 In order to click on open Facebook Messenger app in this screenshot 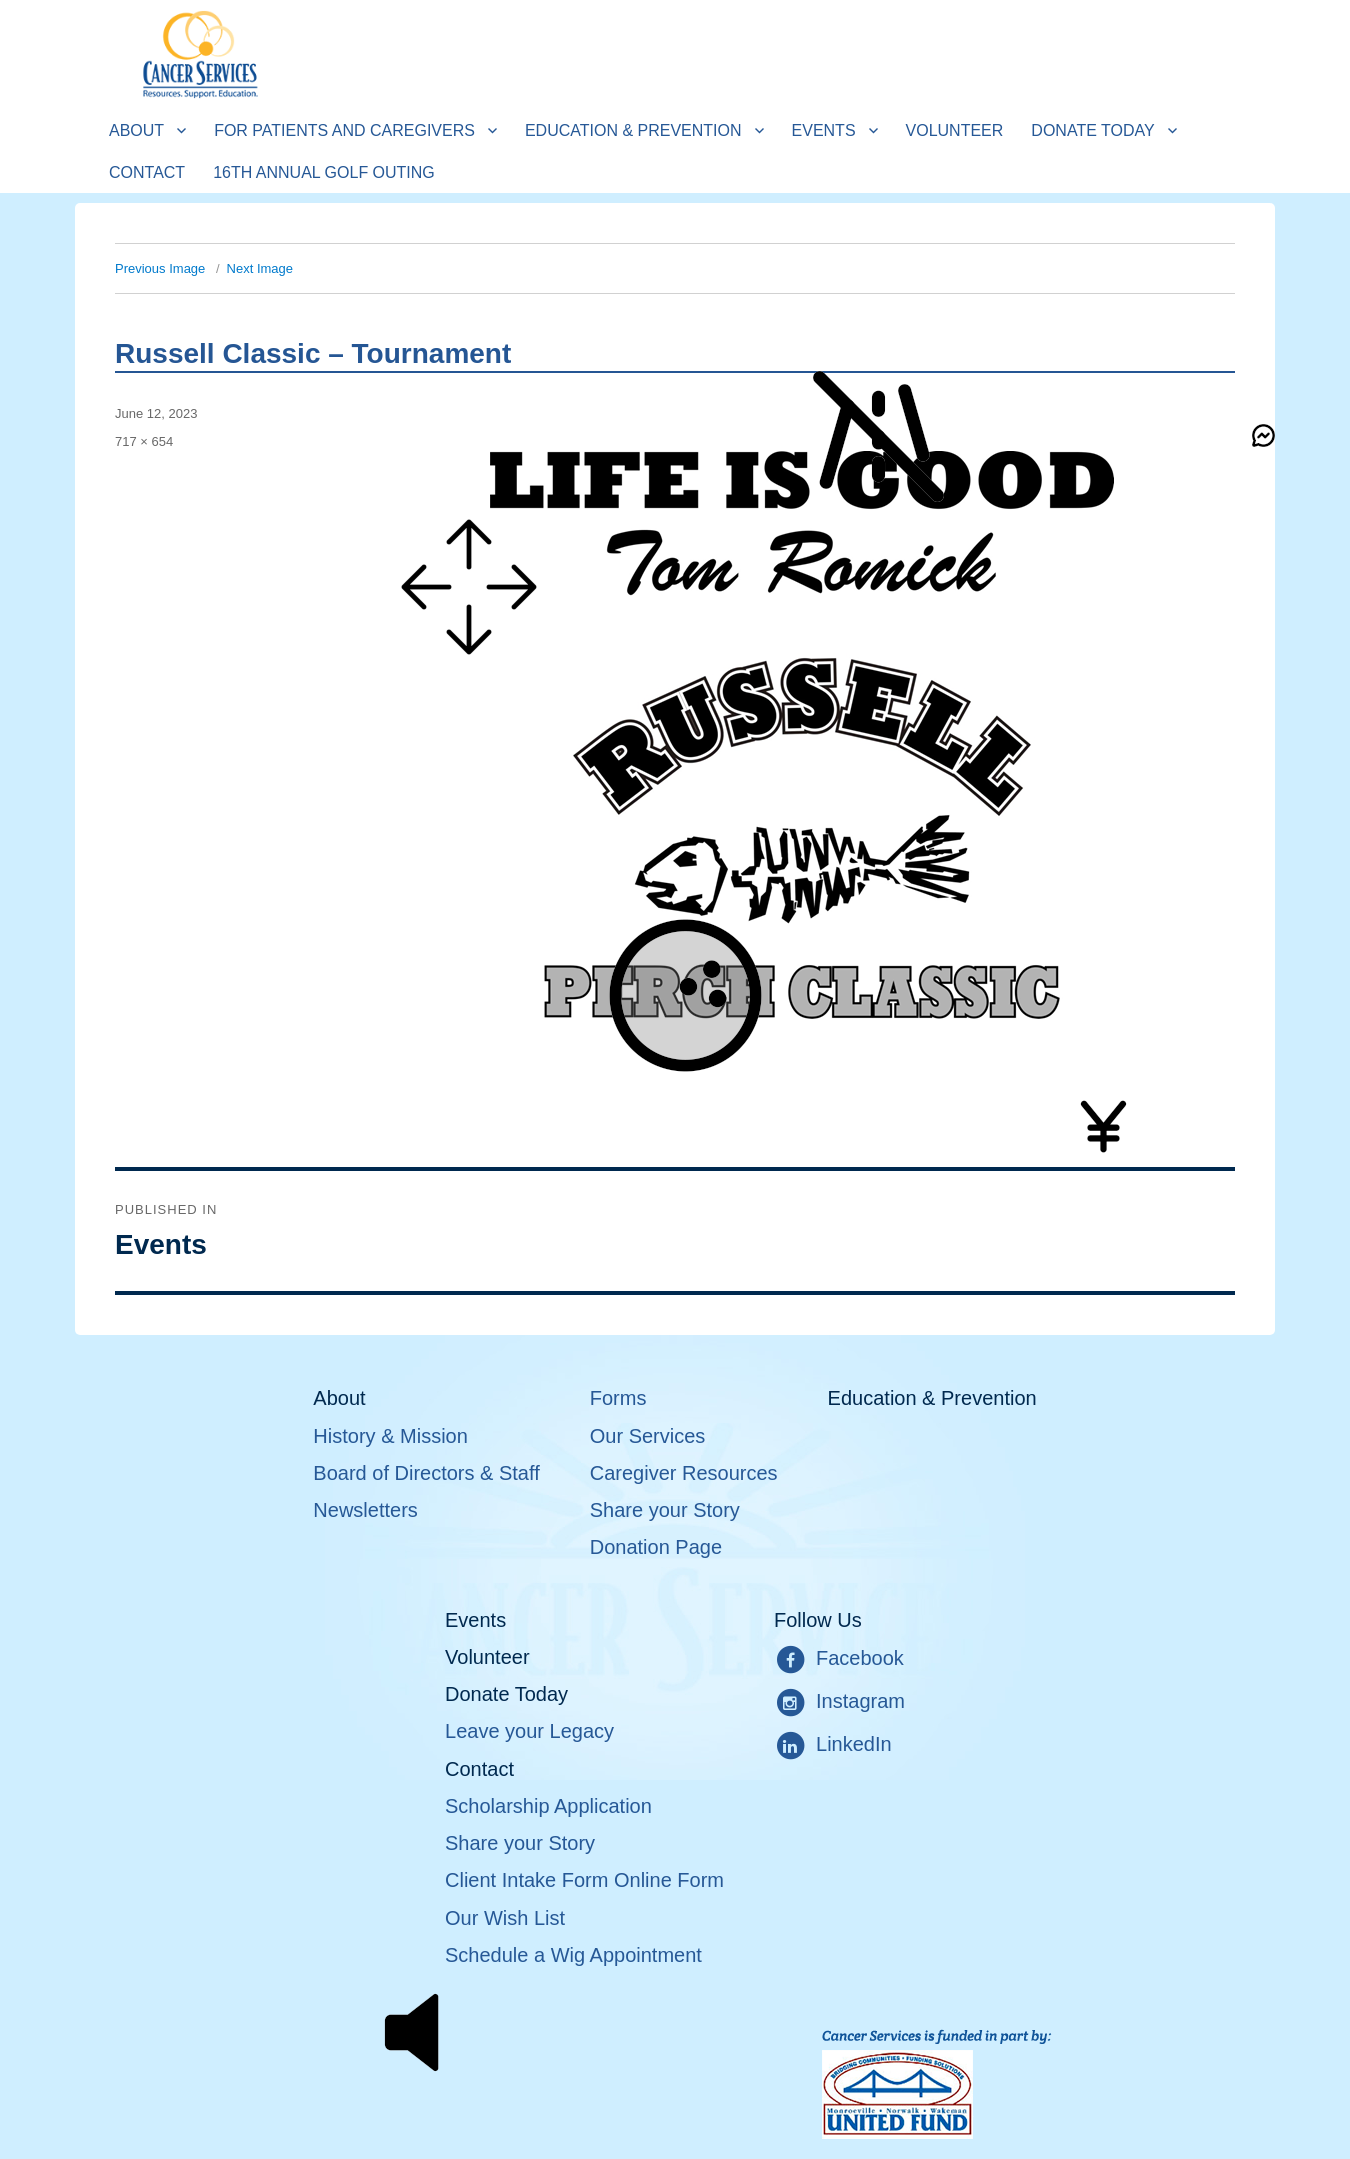, I will do `click(1263, 435)`.